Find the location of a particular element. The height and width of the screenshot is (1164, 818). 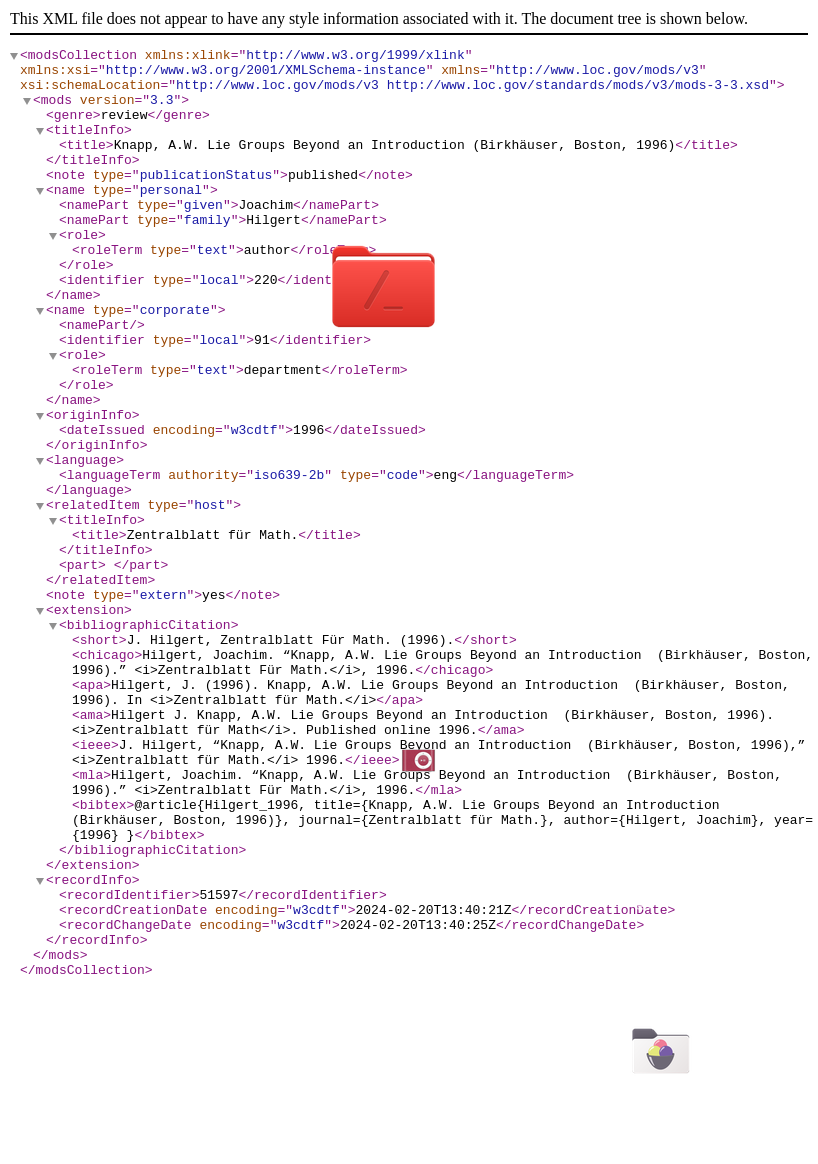

access your media library is located at coordinates (643, 901).